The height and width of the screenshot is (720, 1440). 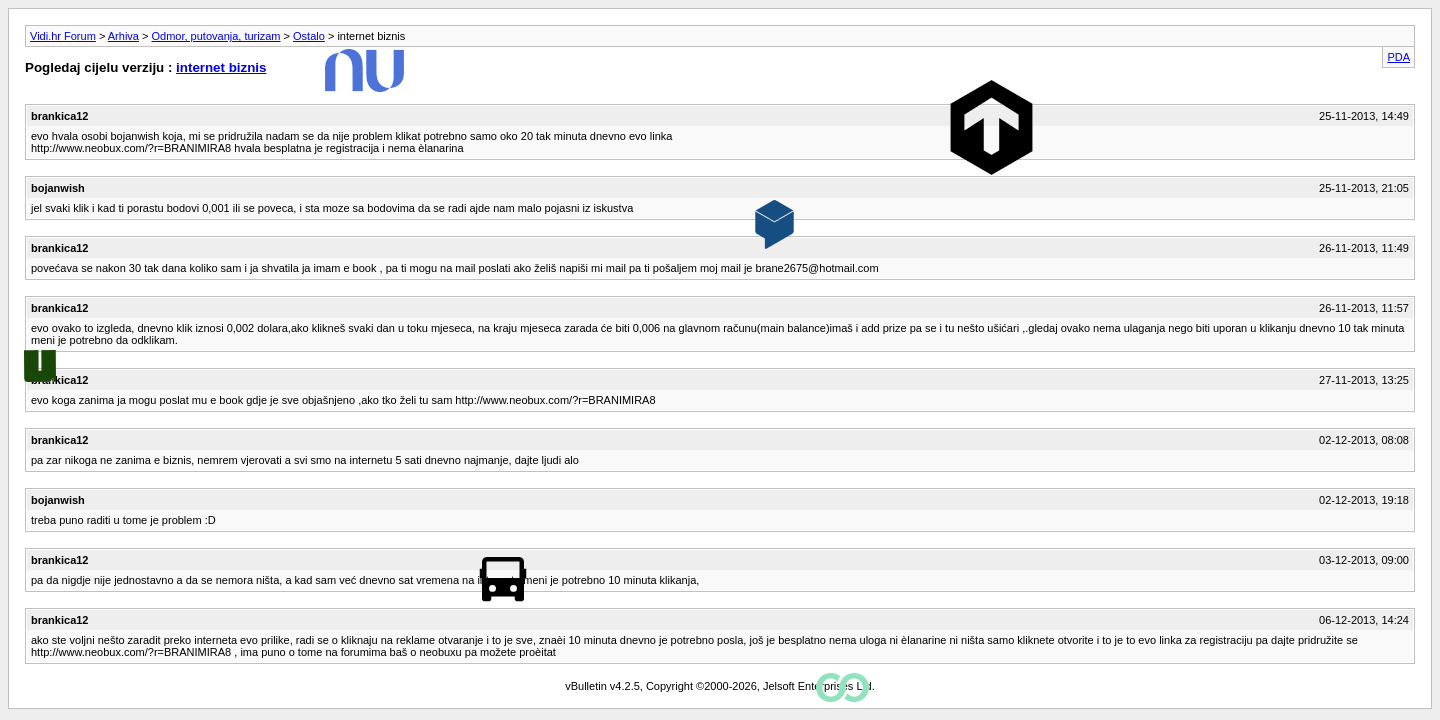 What do you see at coordinates (40, 366) in the screenshot?
I see `uv python package manager logo` at bounding box center [40, 366].